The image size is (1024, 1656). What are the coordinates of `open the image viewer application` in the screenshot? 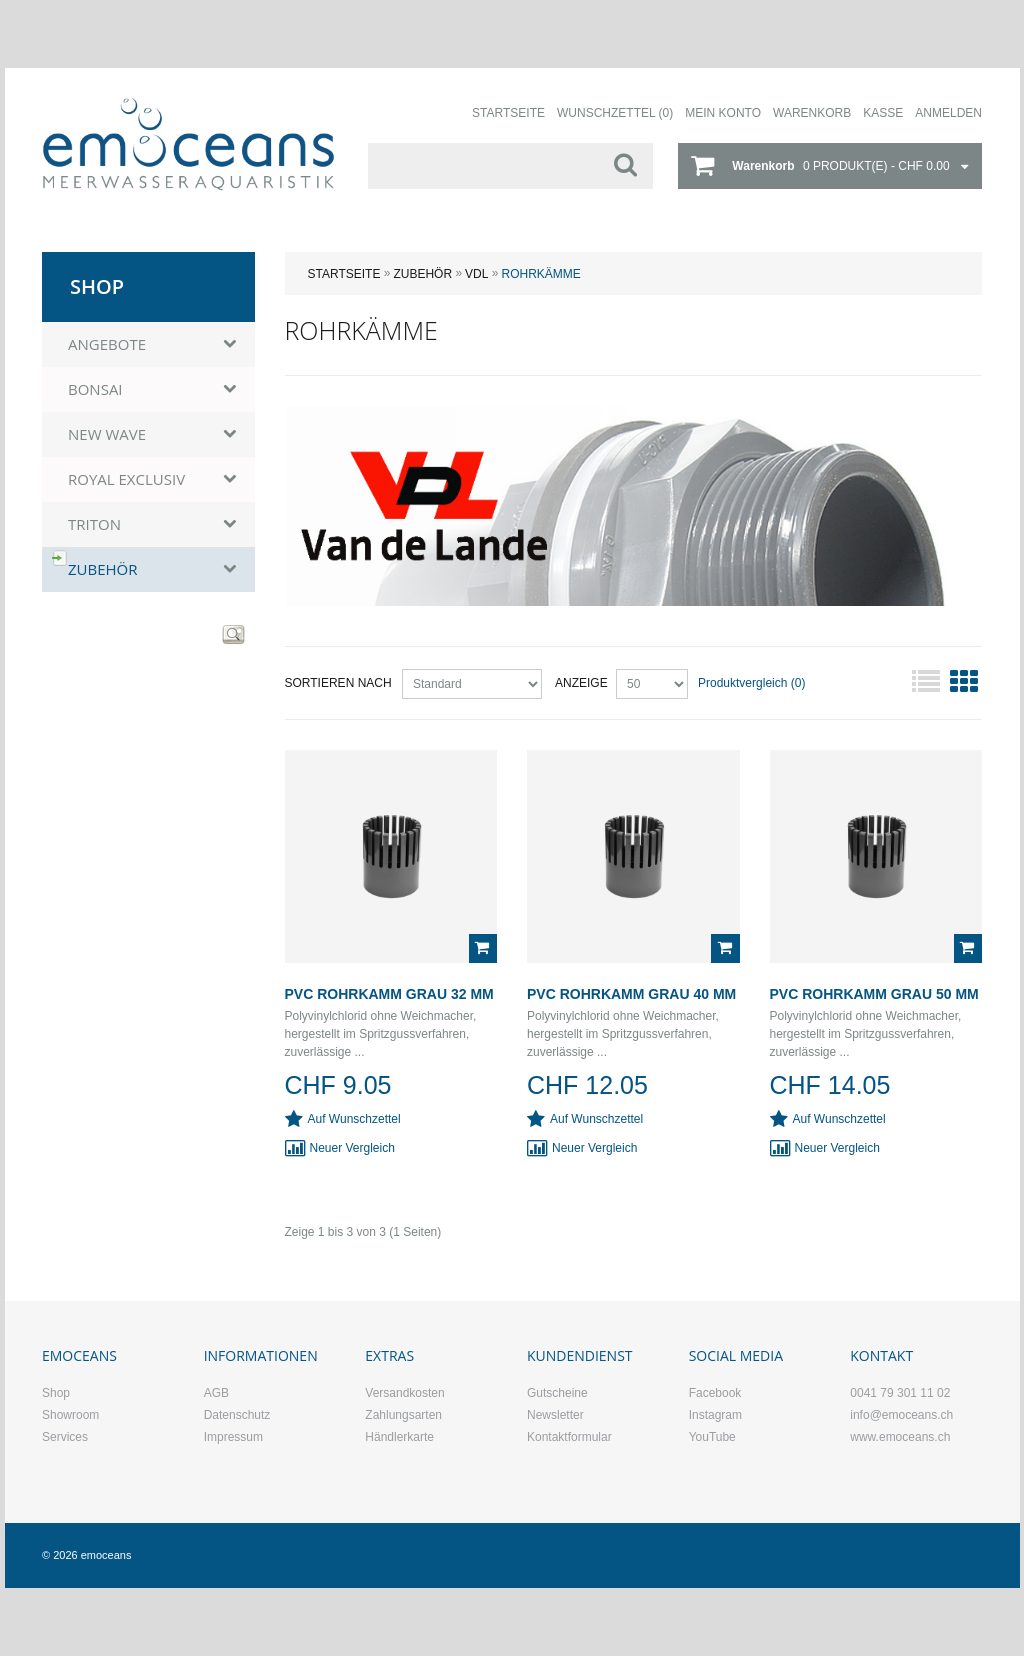 It's located at (233, 634).